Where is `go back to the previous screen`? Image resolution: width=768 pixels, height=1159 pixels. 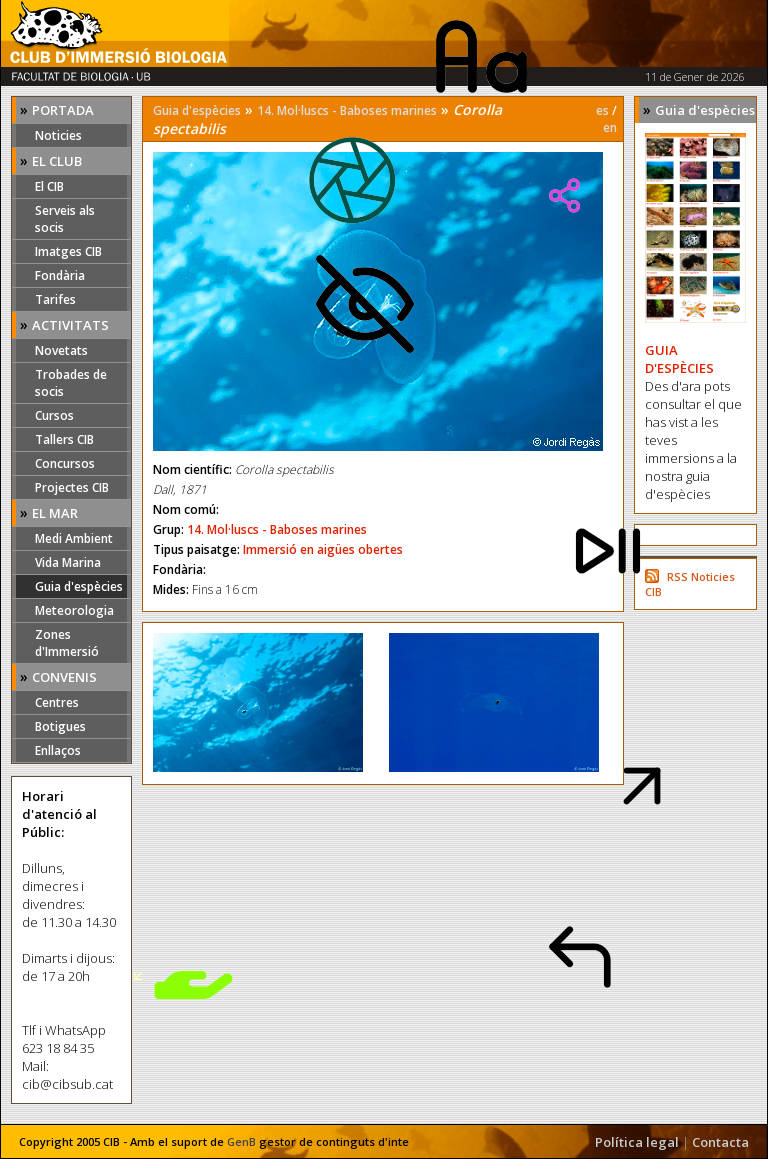
go back to the previous screen is located at coordinates (580, 957).